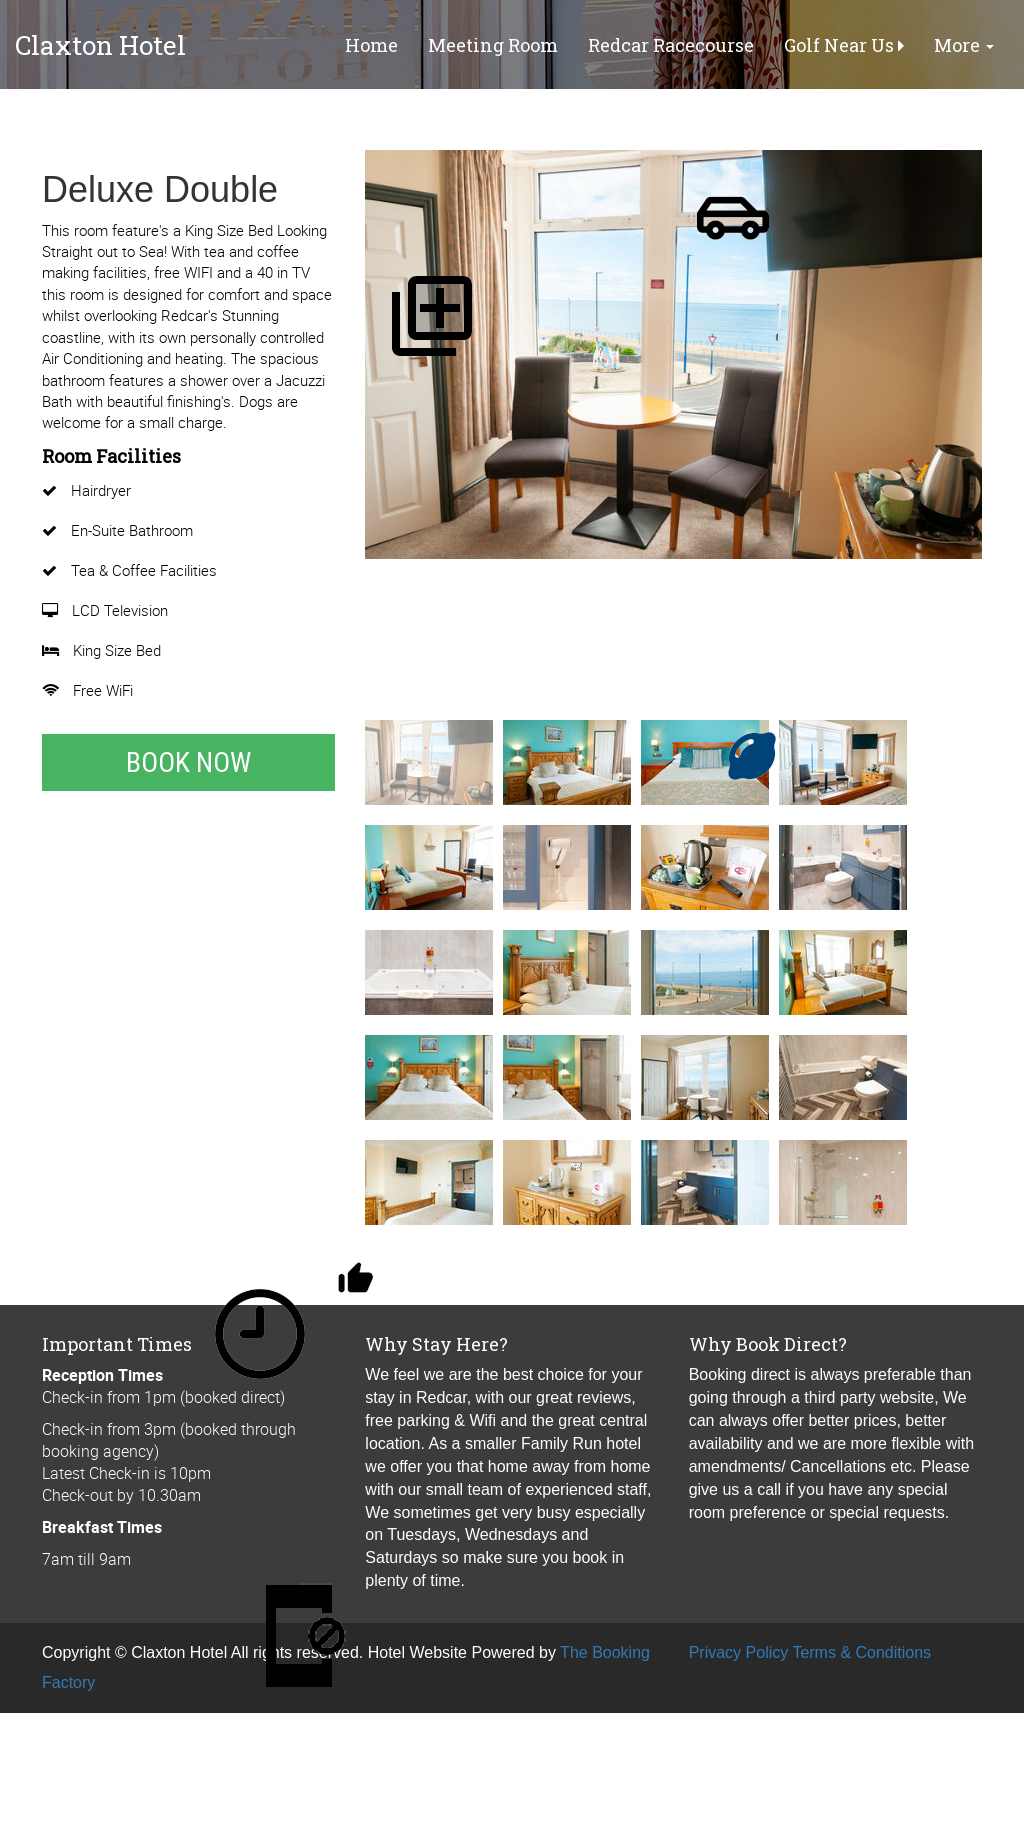  Describe the element at coordinates (355, 1278) in the screenshot. I see `like or upvote content` at that location.